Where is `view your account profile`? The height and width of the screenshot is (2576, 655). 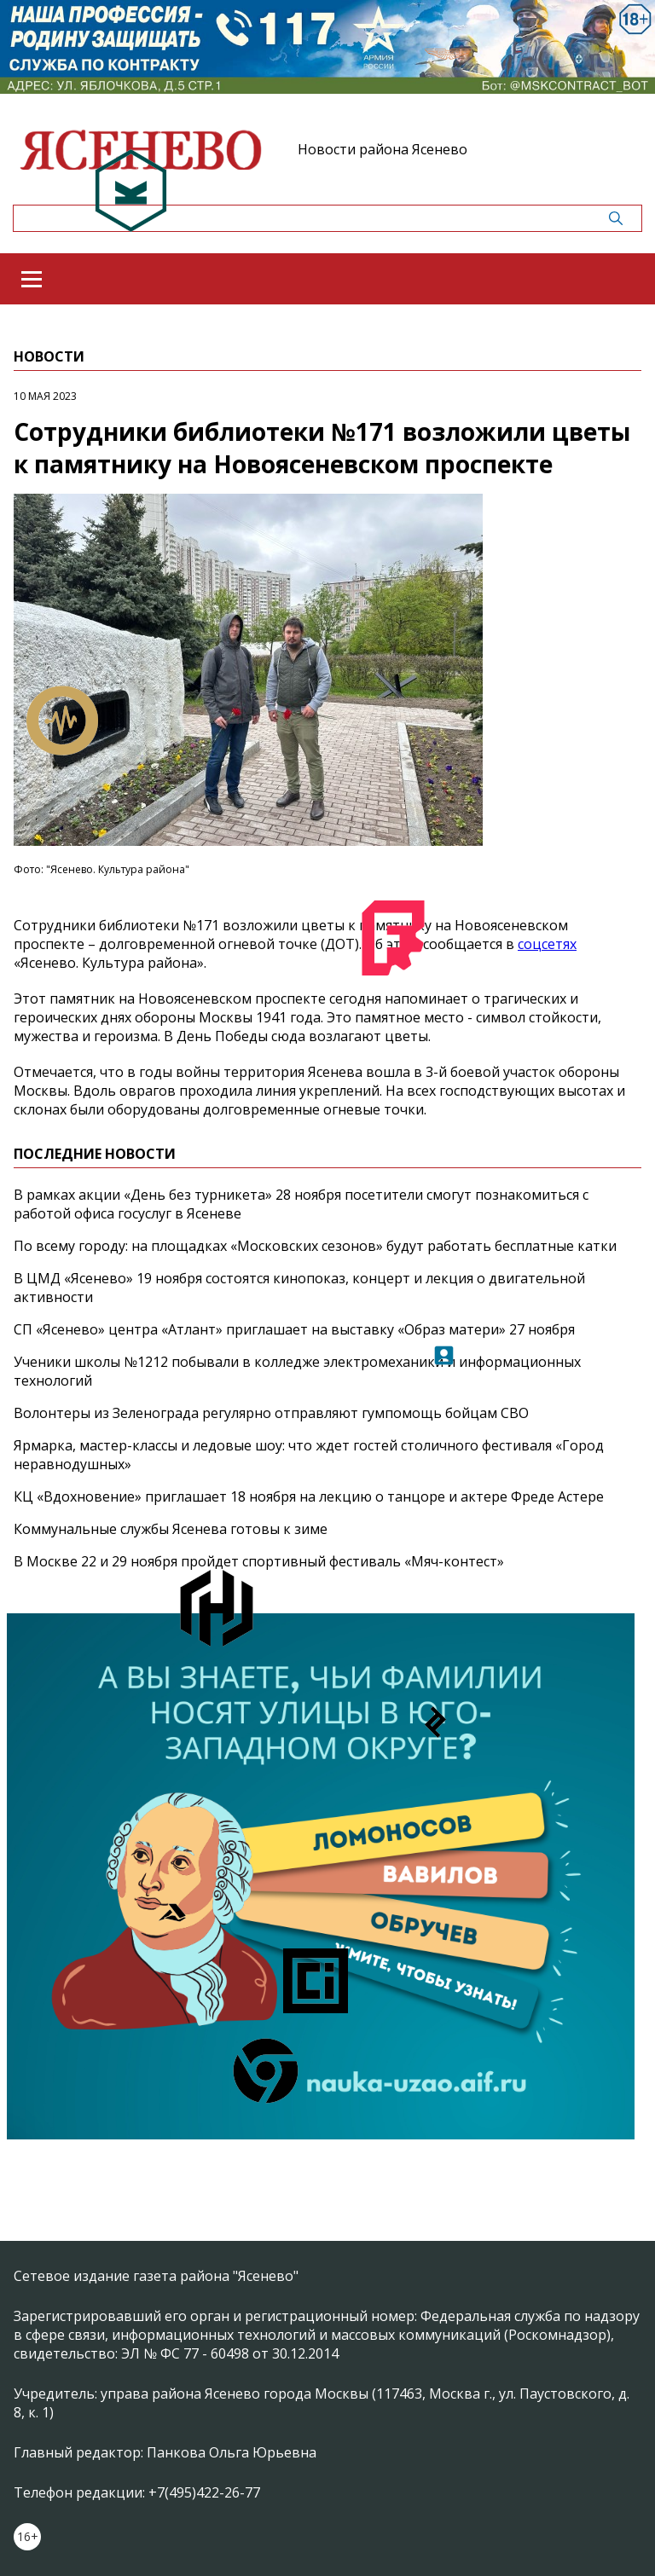 view your account profile is located at coordinates (443, 1355).